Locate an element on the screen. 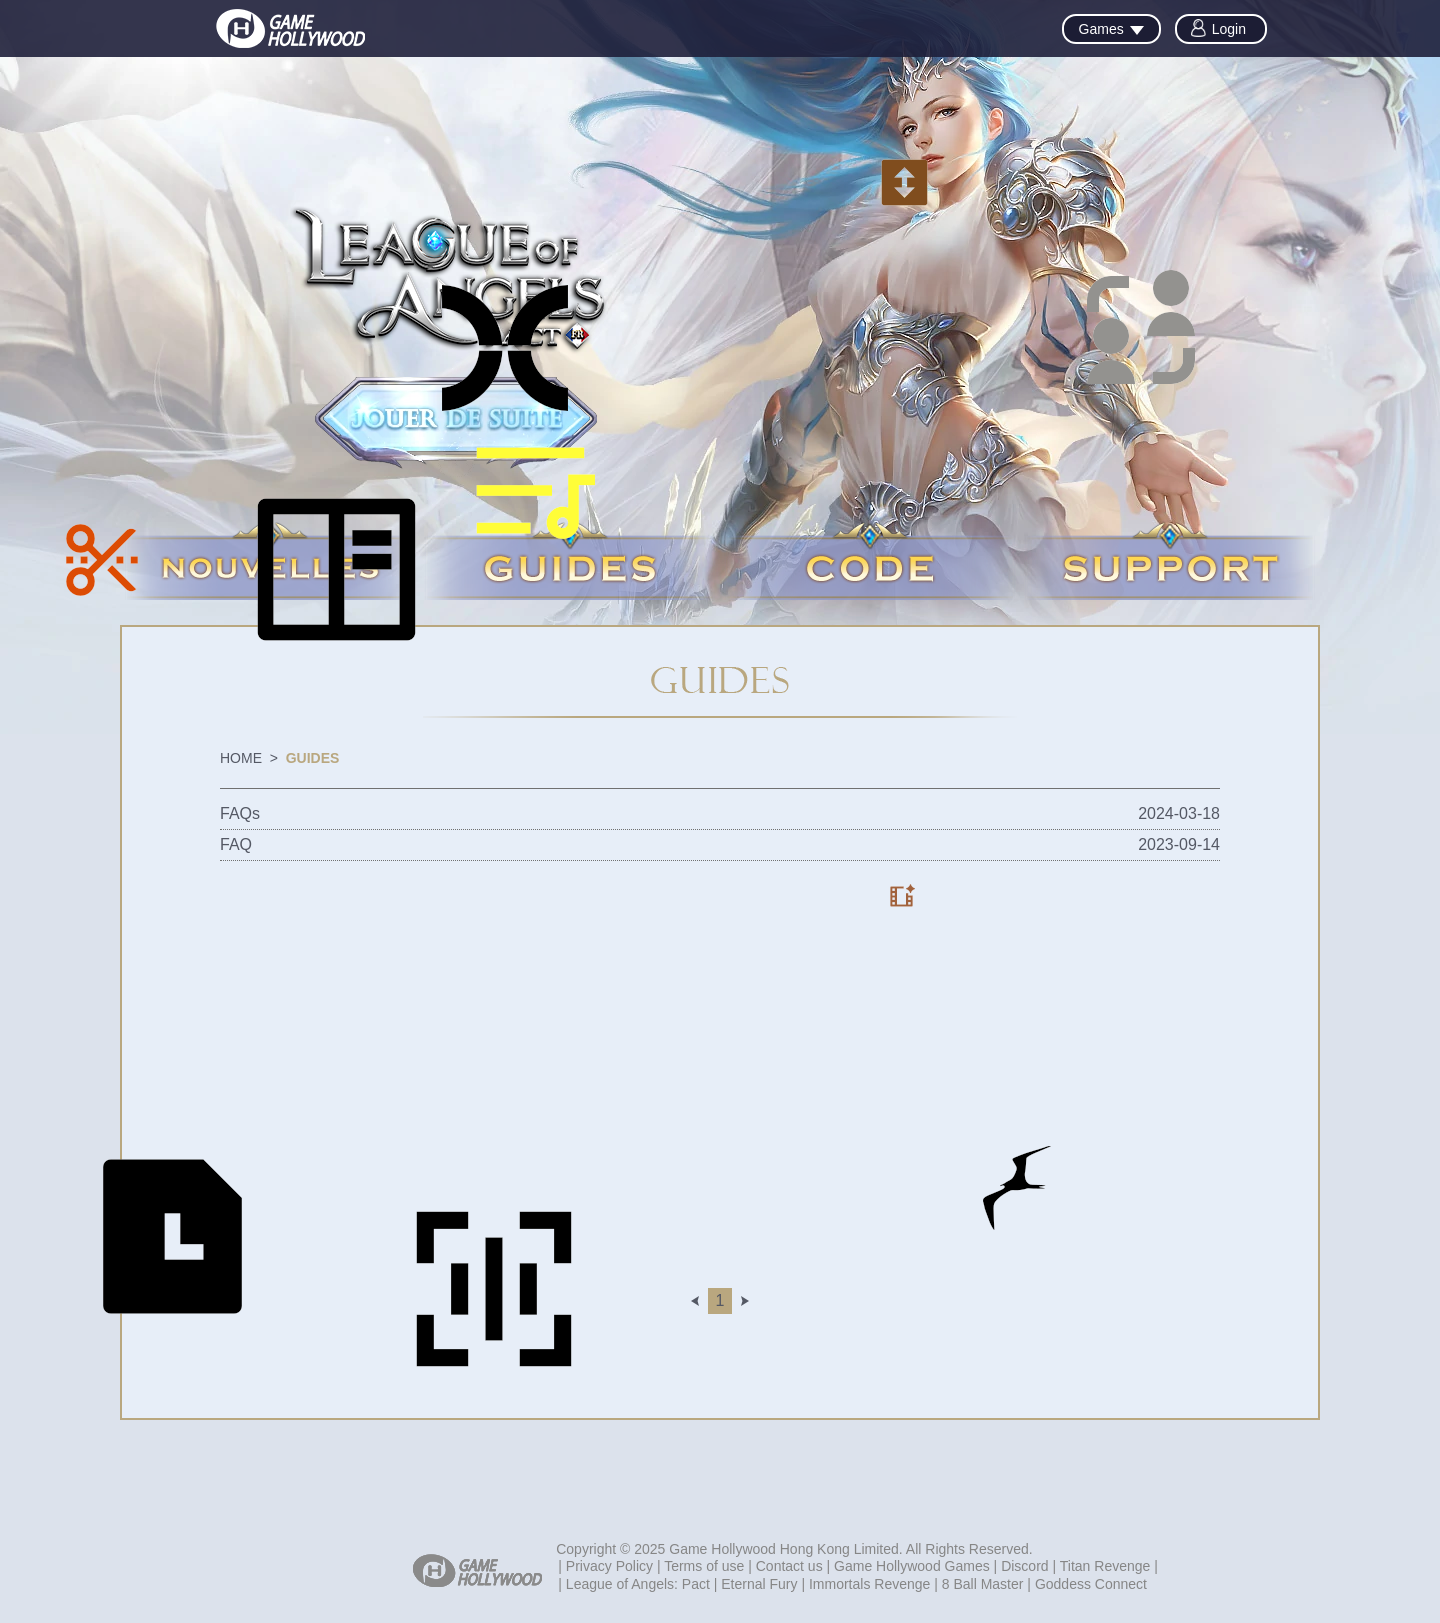  view file version history is located at coordinates (172, 1236).